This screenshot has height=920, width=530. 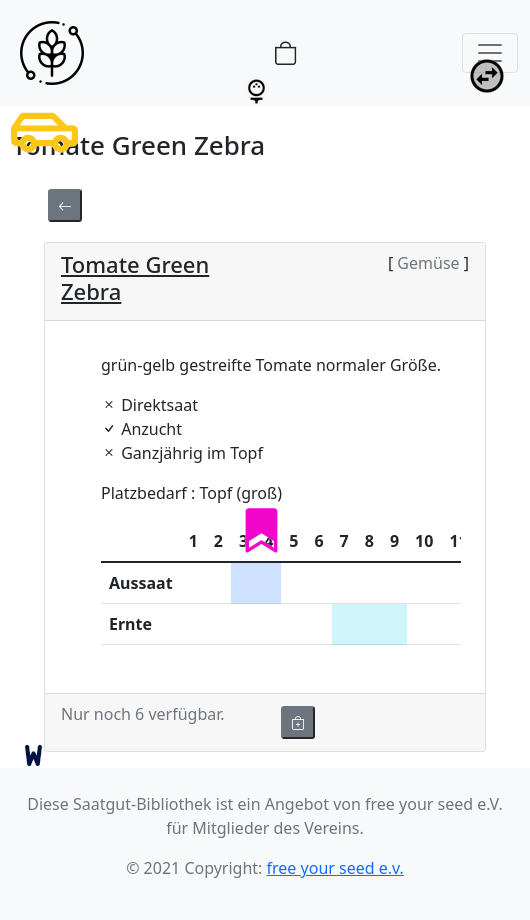 I want to click on swap or exchange items horizontally, so click(x=487, y=76).